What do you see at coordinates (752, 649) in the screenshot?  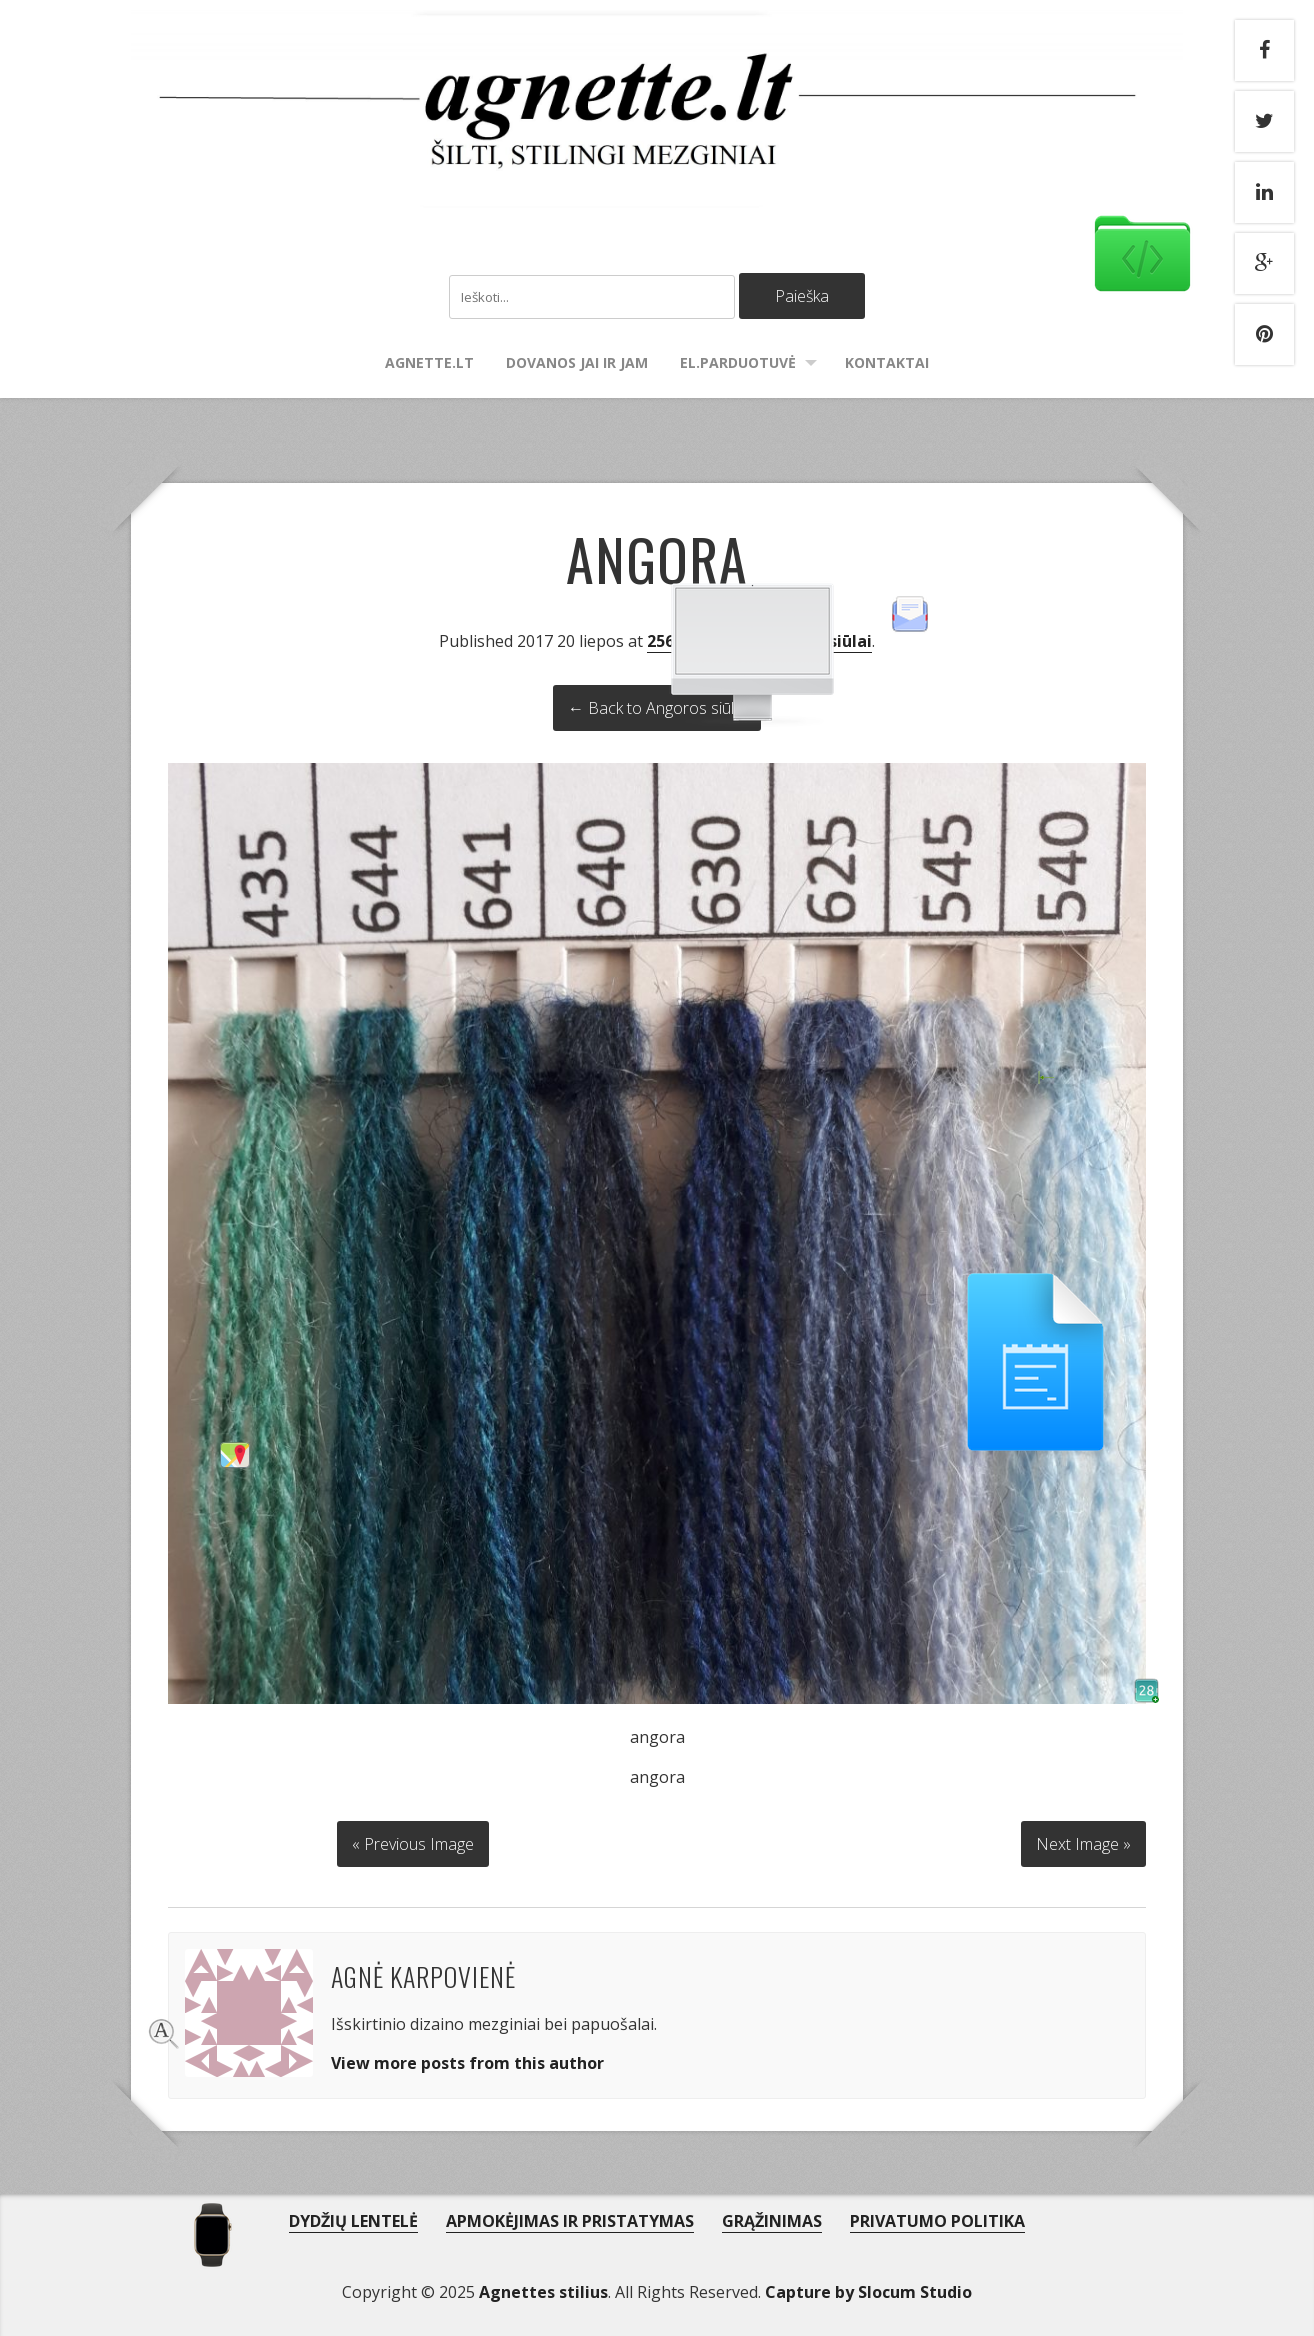 I see `represents this mac in system preferences or network settings` at bounding box center [752, 649].